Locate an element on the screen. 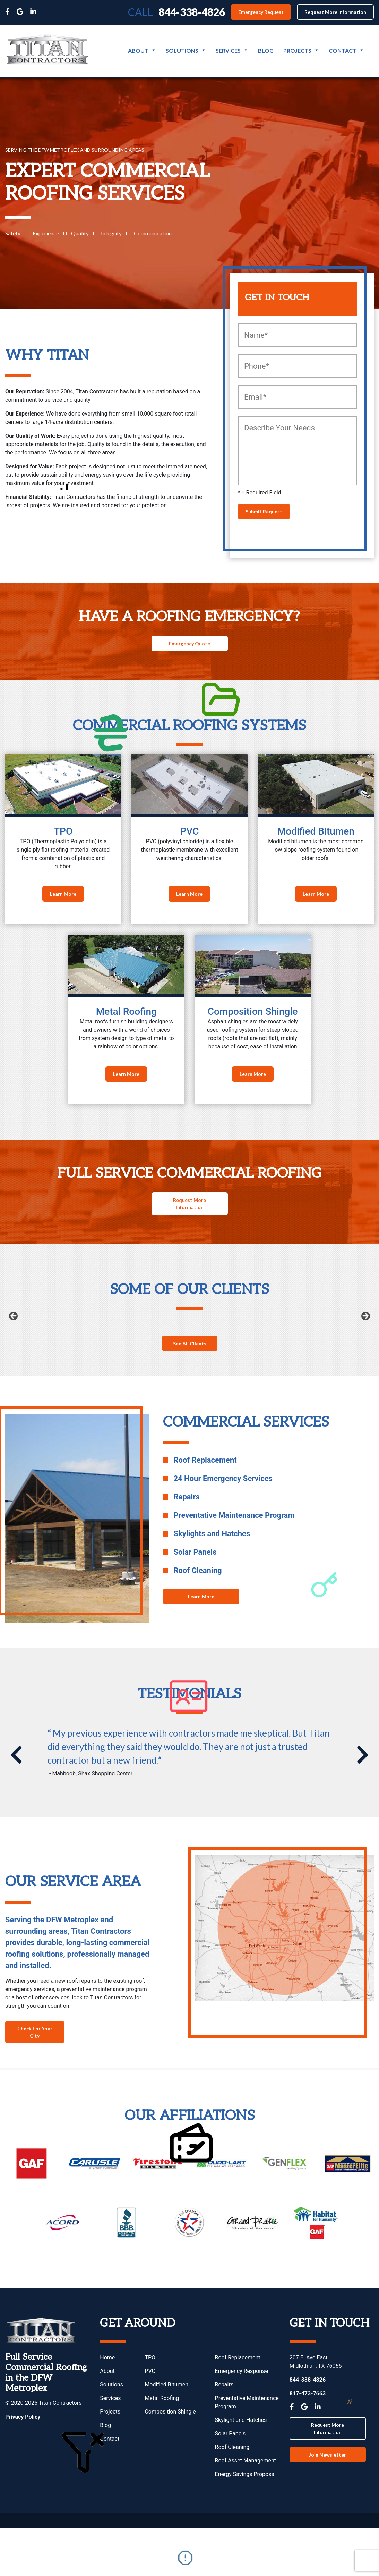  indicates Ukrainian hryvnia currency is located at coordinates (111, 733).